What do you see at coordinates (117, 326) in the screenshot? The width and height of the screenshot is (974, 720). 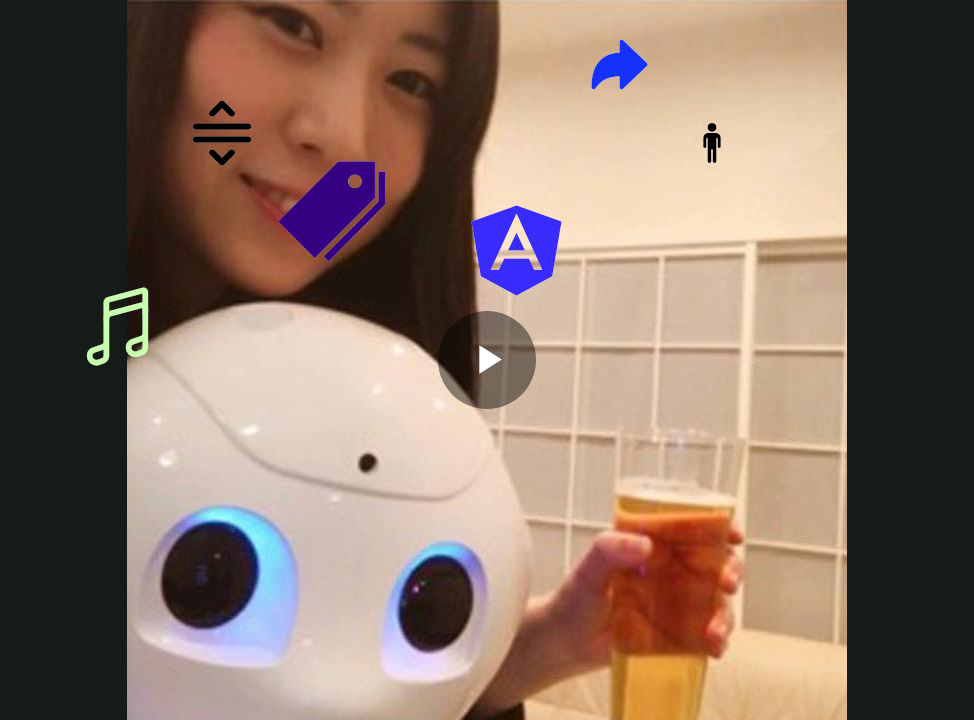 I see `open music library or player` at bounding box center [117, 326].